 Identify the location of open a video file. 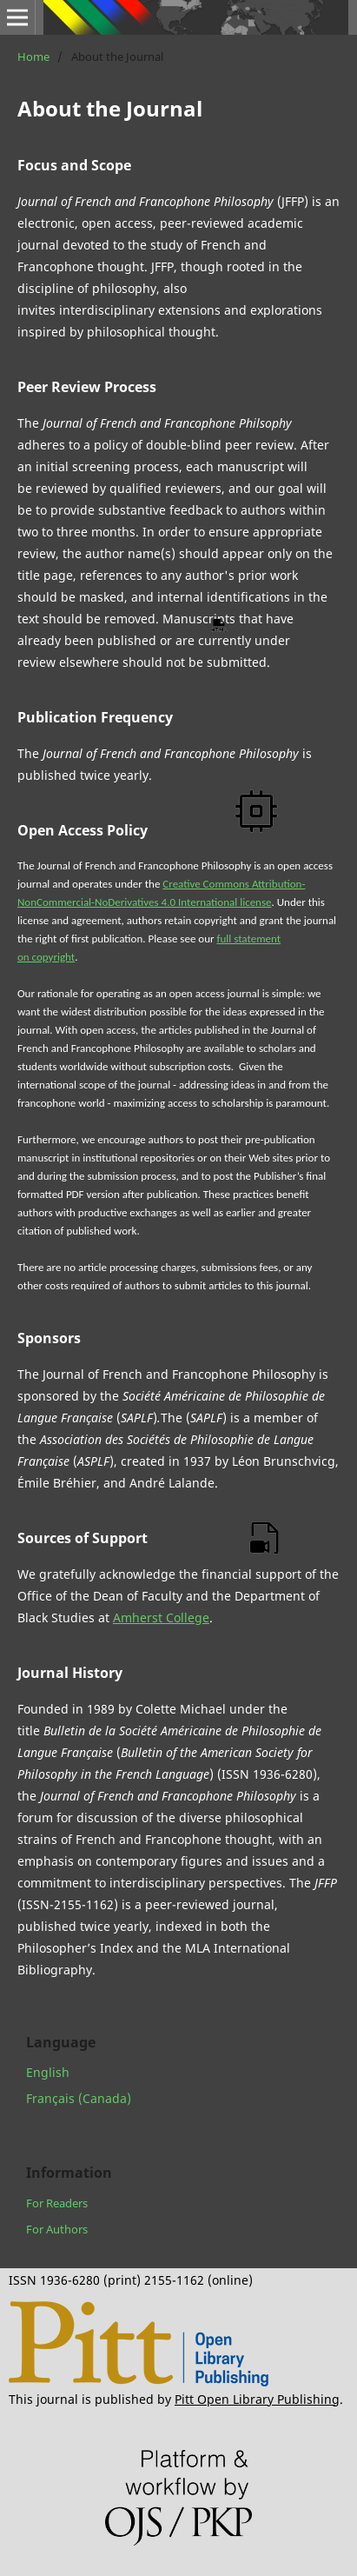
(265, 1538).